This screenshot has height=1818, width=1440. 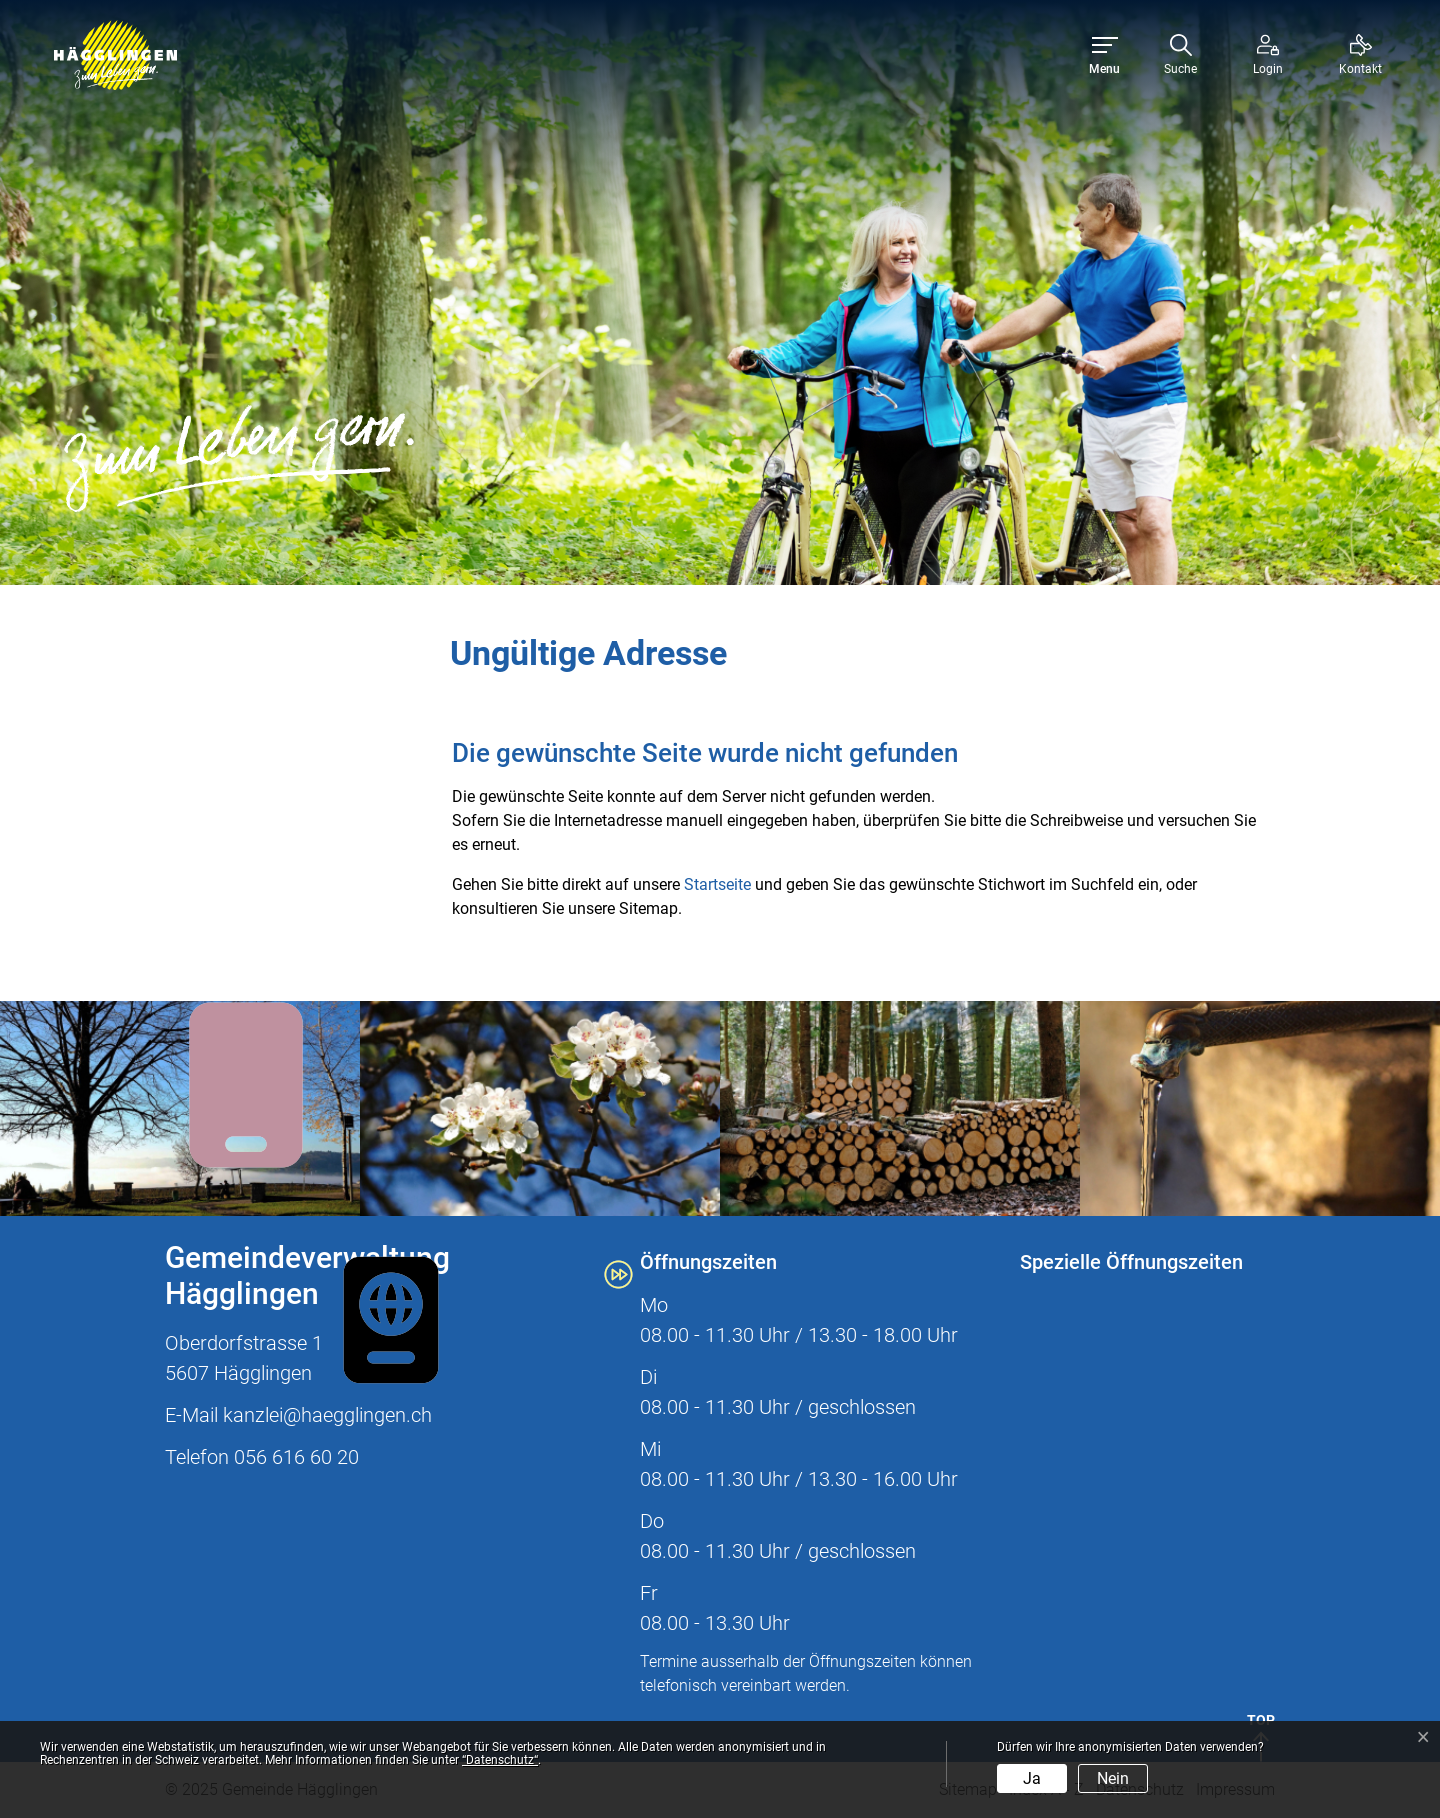 What do you see at coordinates (618, 1274) in the screenshot?
I see `skip forward in media playback` at bounding box center [618, 1274].